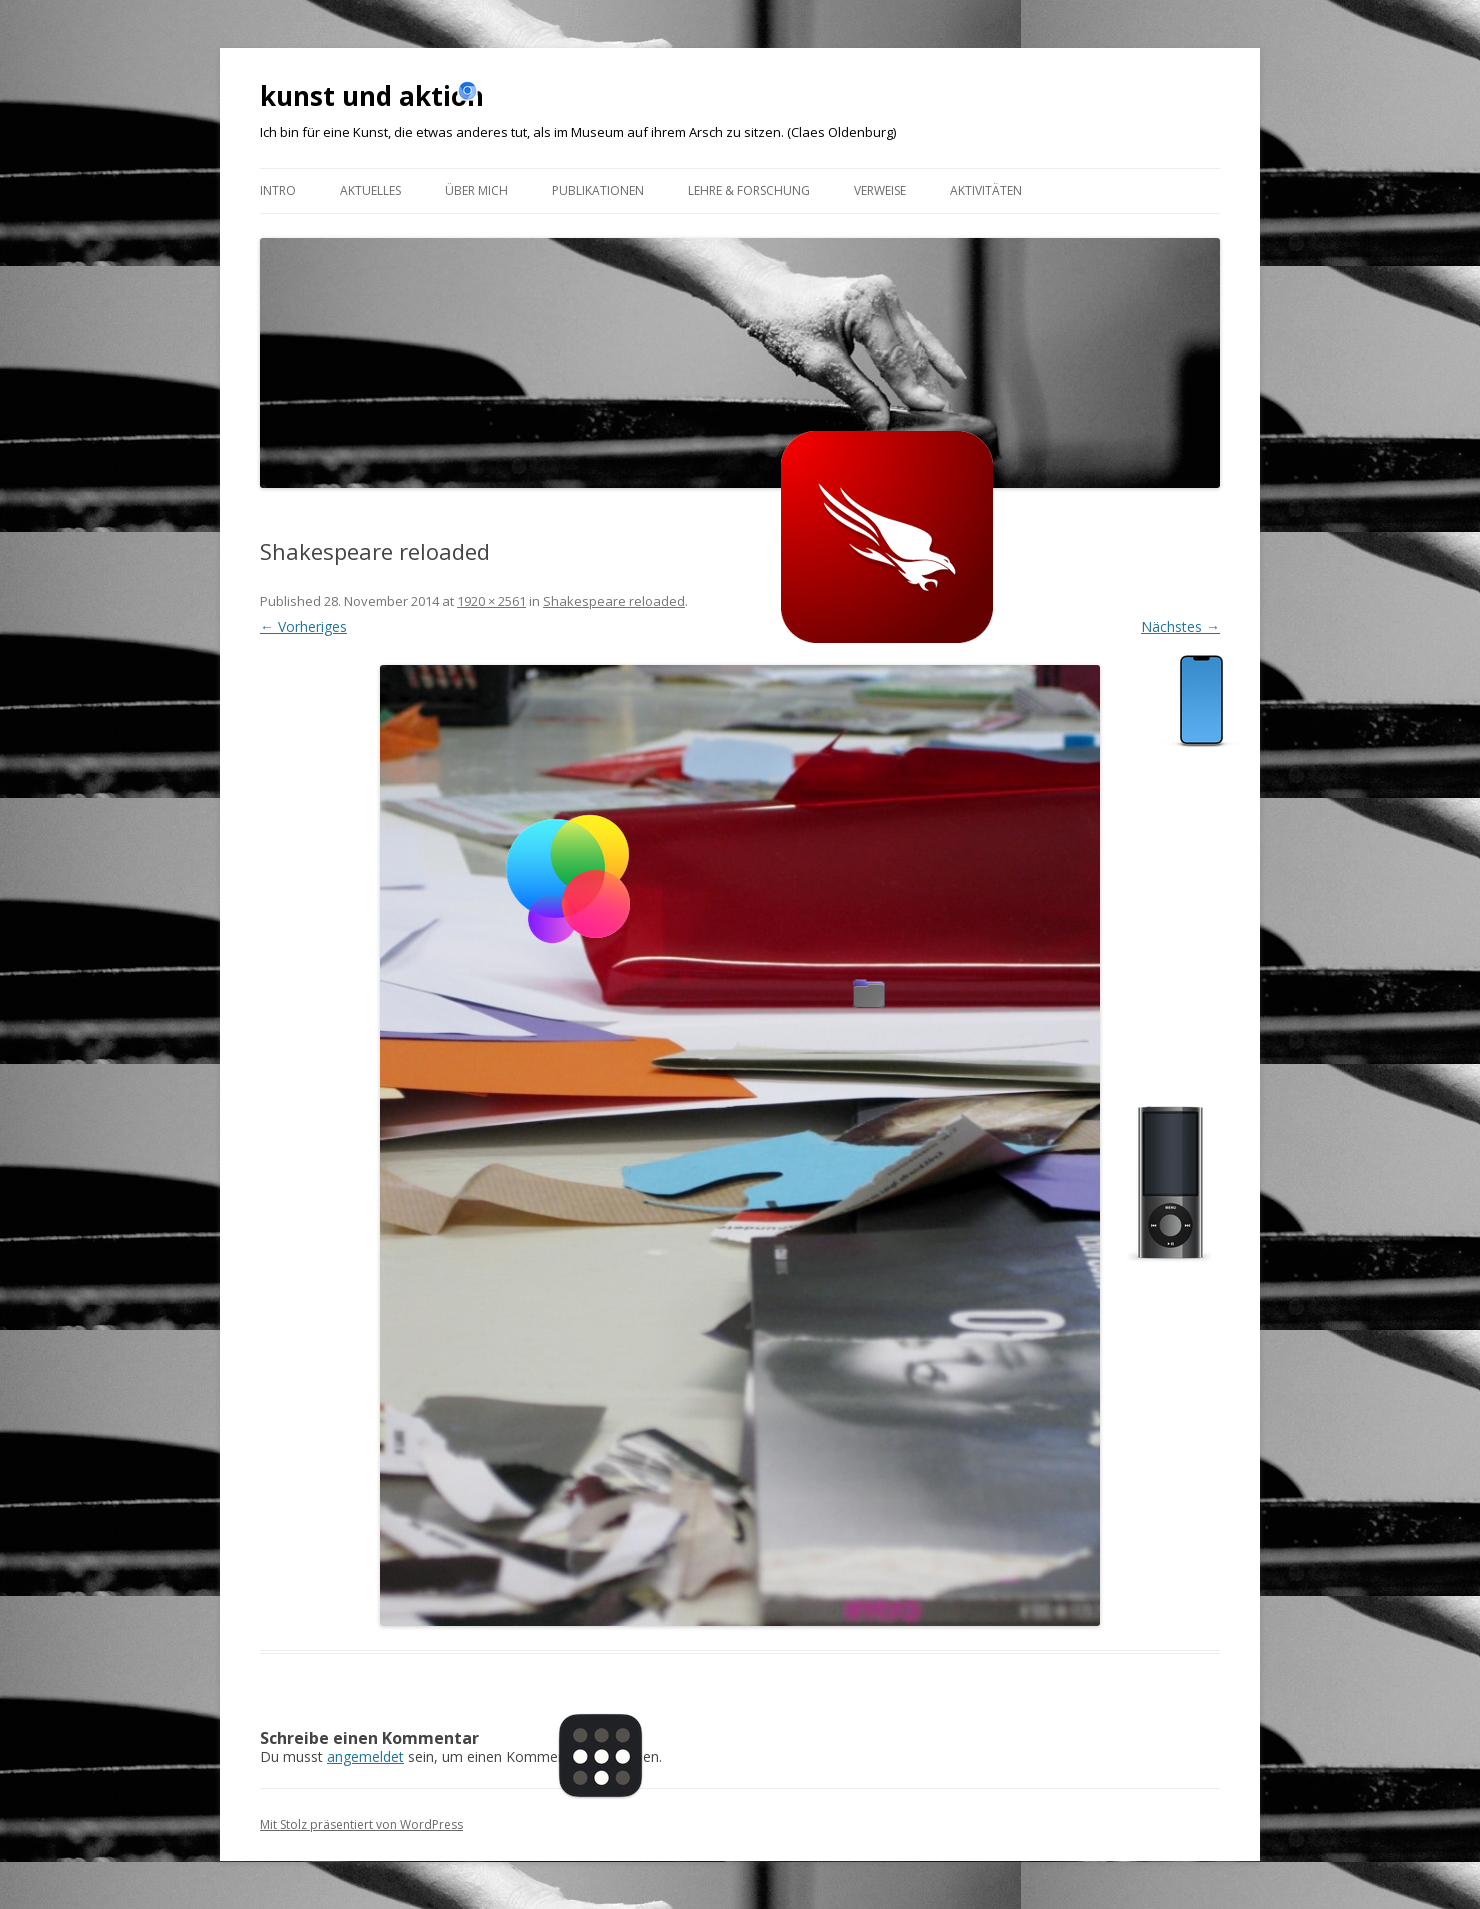 This screenshot has height=1909, width=1480. Describe the element at coordinates (887, 537) in the screenshot. I see `open CrowdStrike Falcon endpoint security app` at that location.